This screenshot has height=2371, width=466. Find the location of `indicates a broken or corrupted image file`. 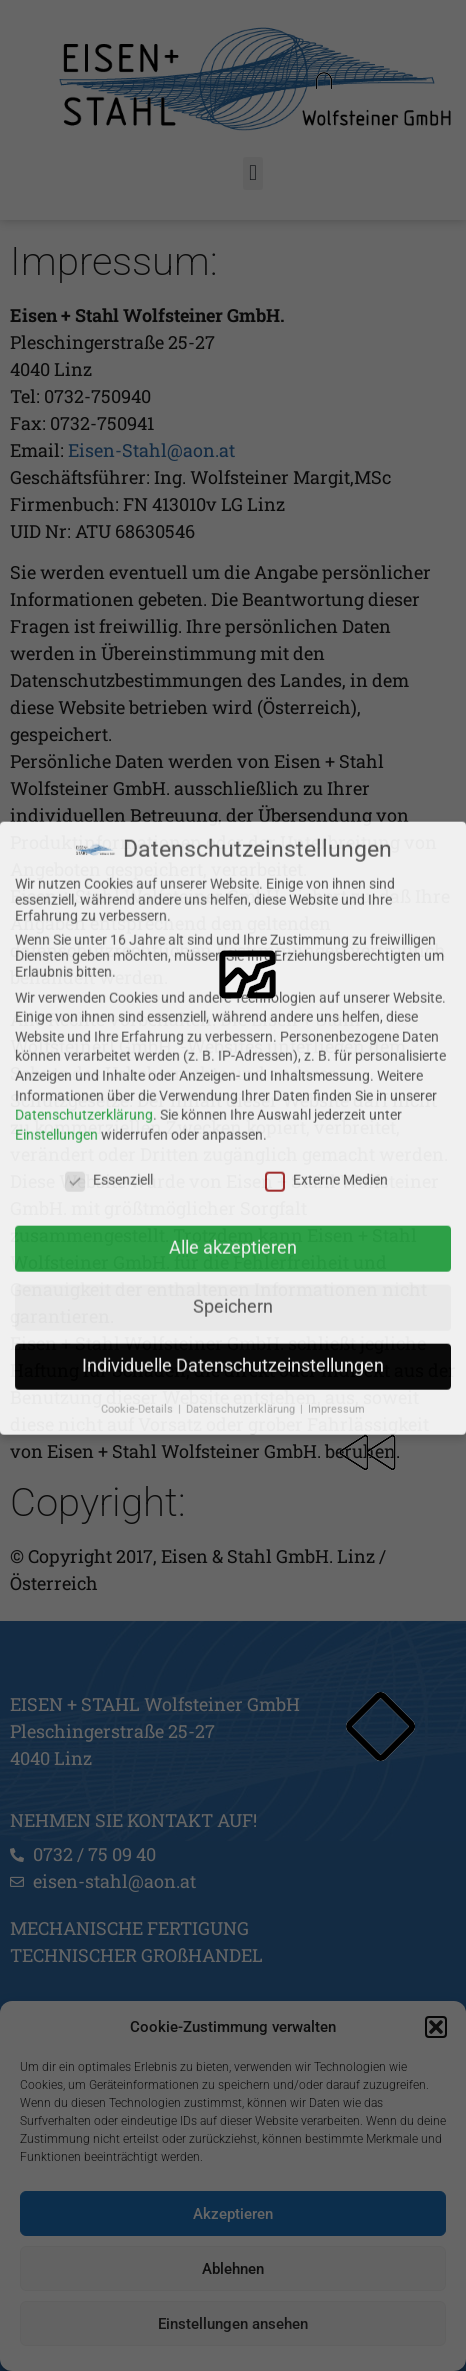

indicates a broken or corrupted image file is located at coordinates (247, 974).